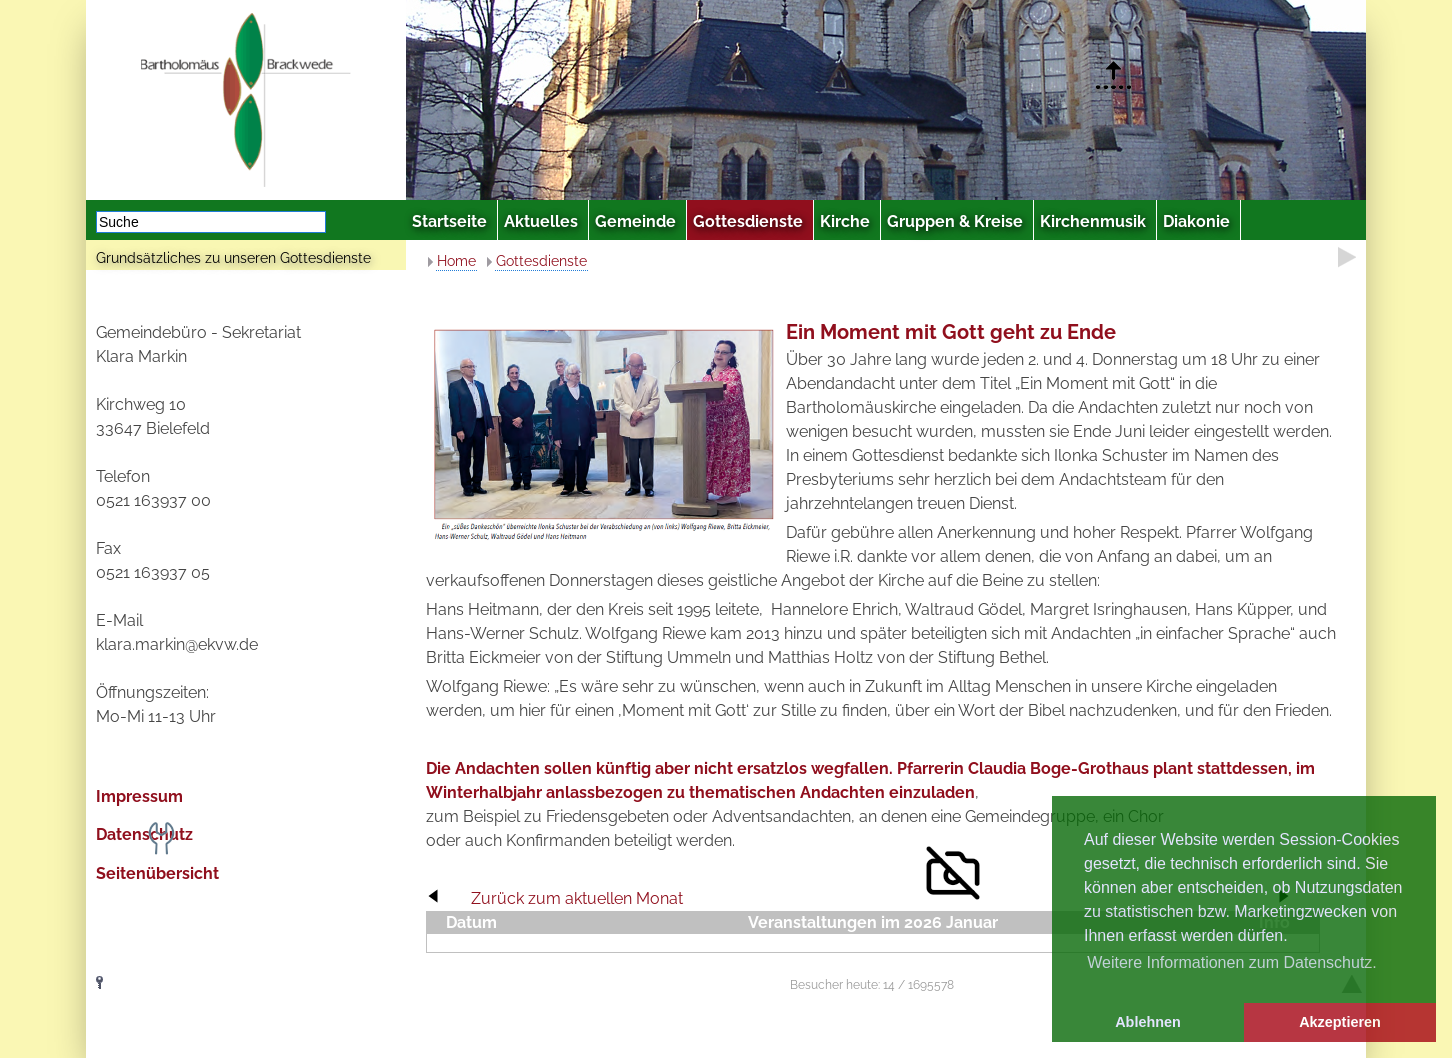 The image size is (1452, 1058). Describe the element at coordinates (161, 838) in the screenshot. I see `access settings or configuration options` at that location.